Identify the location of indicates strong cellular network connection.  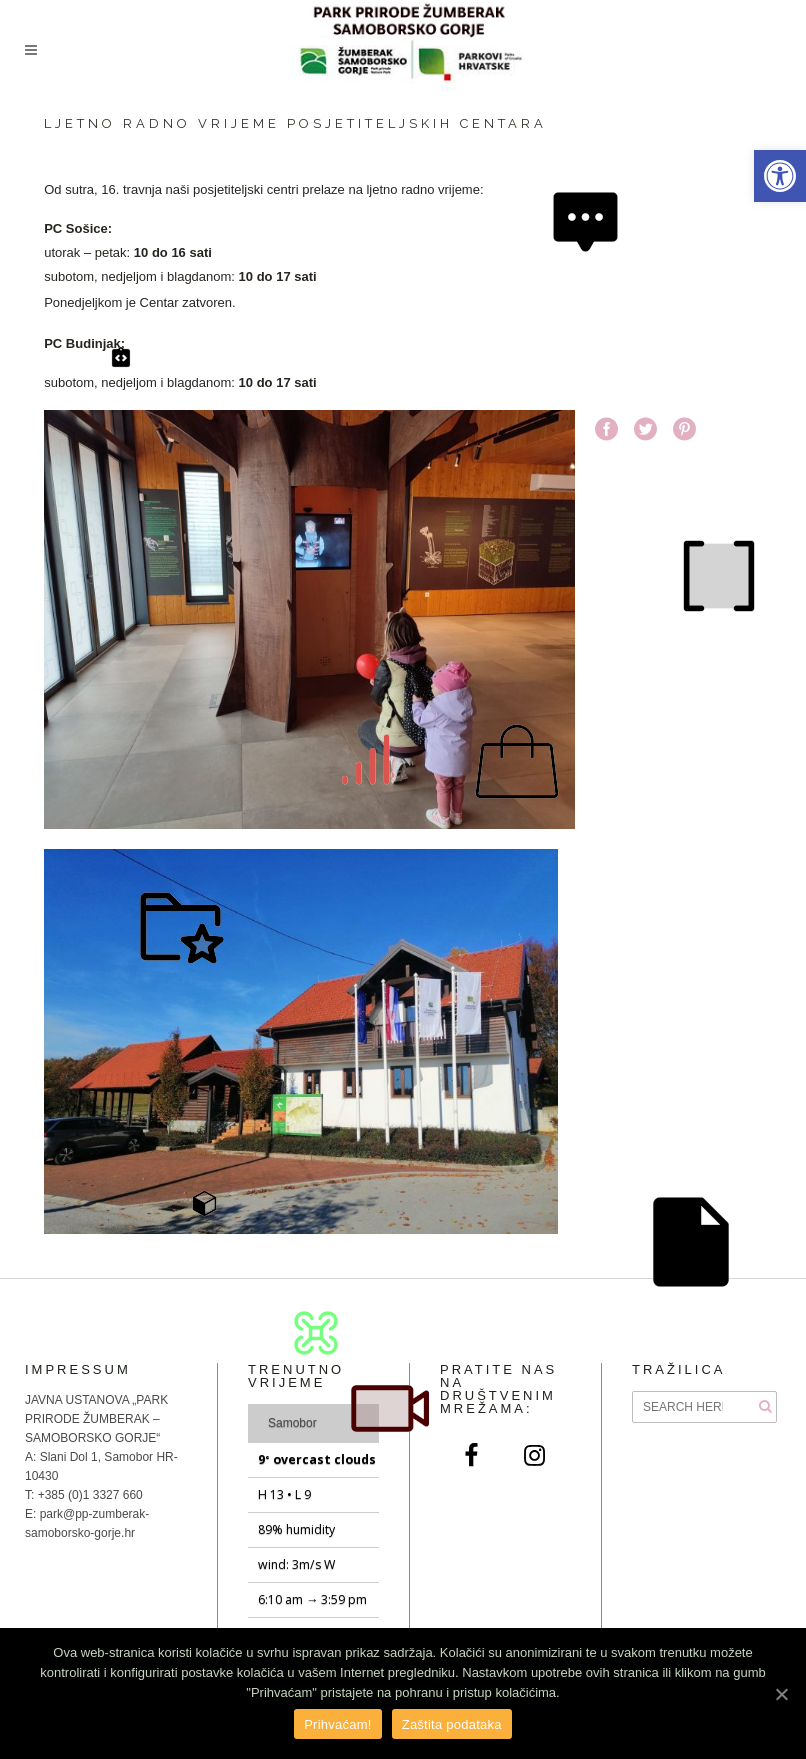
(375, 756).